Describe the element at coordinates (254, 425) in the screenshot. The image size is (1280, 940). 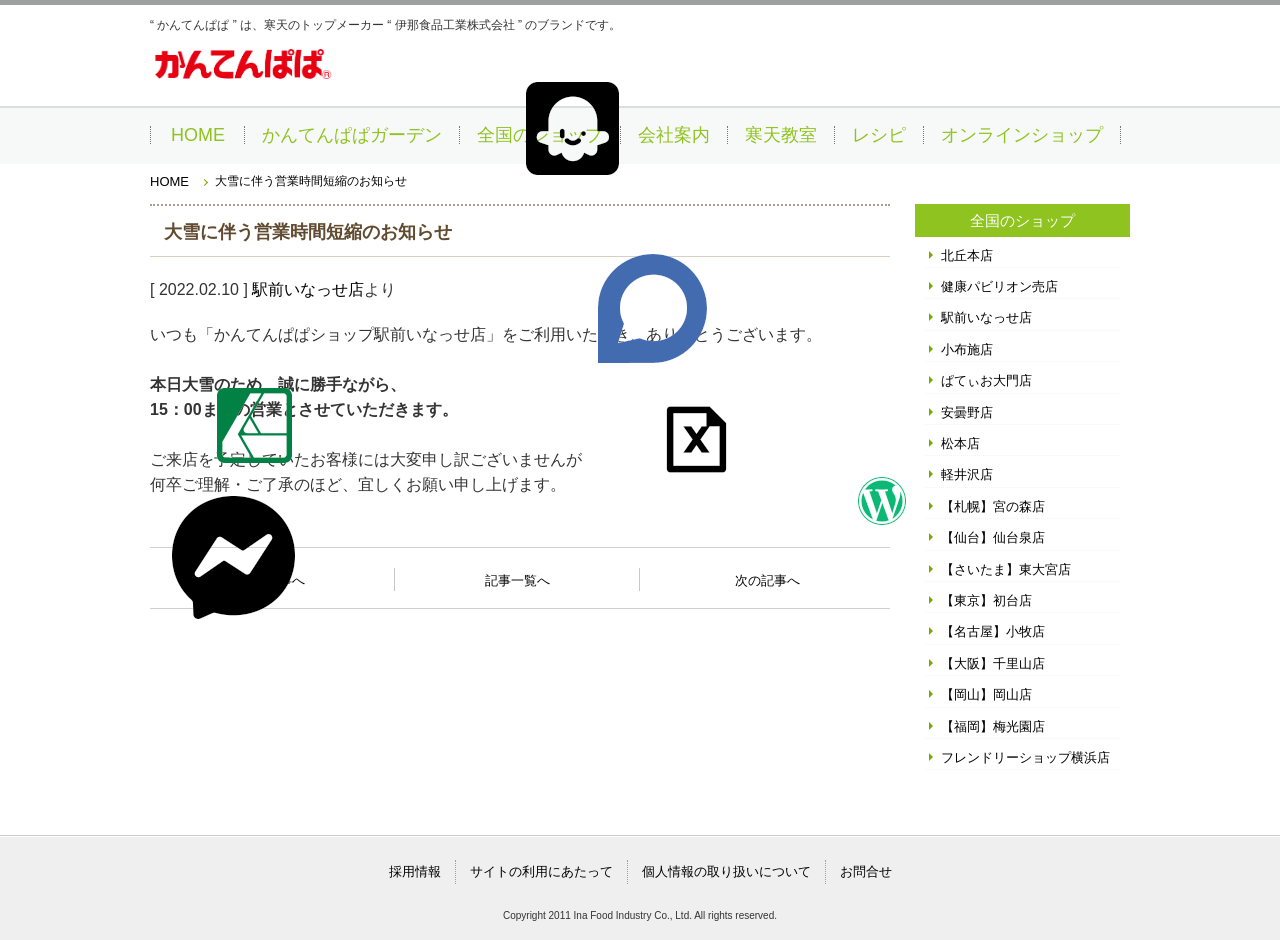
I see `open Affinity Designer application` at that location.